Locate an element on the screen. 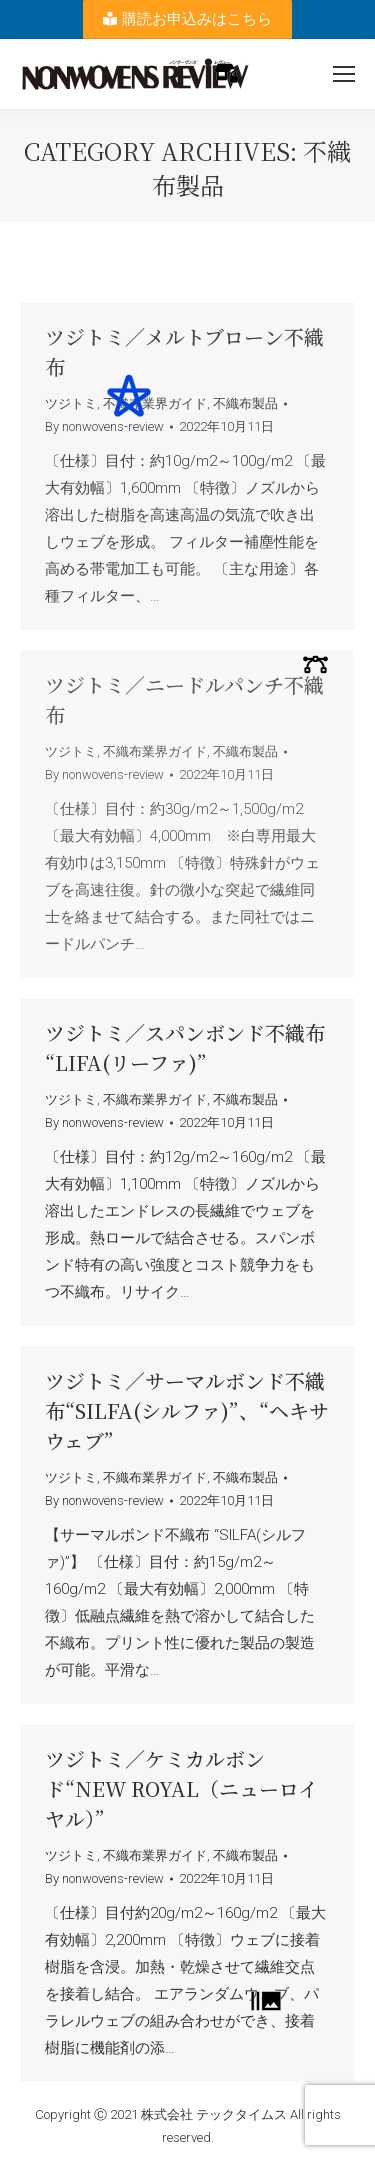 This screenshot has width=375, height=2159. select occult or mystical theme is located at coordinates (129, 398).